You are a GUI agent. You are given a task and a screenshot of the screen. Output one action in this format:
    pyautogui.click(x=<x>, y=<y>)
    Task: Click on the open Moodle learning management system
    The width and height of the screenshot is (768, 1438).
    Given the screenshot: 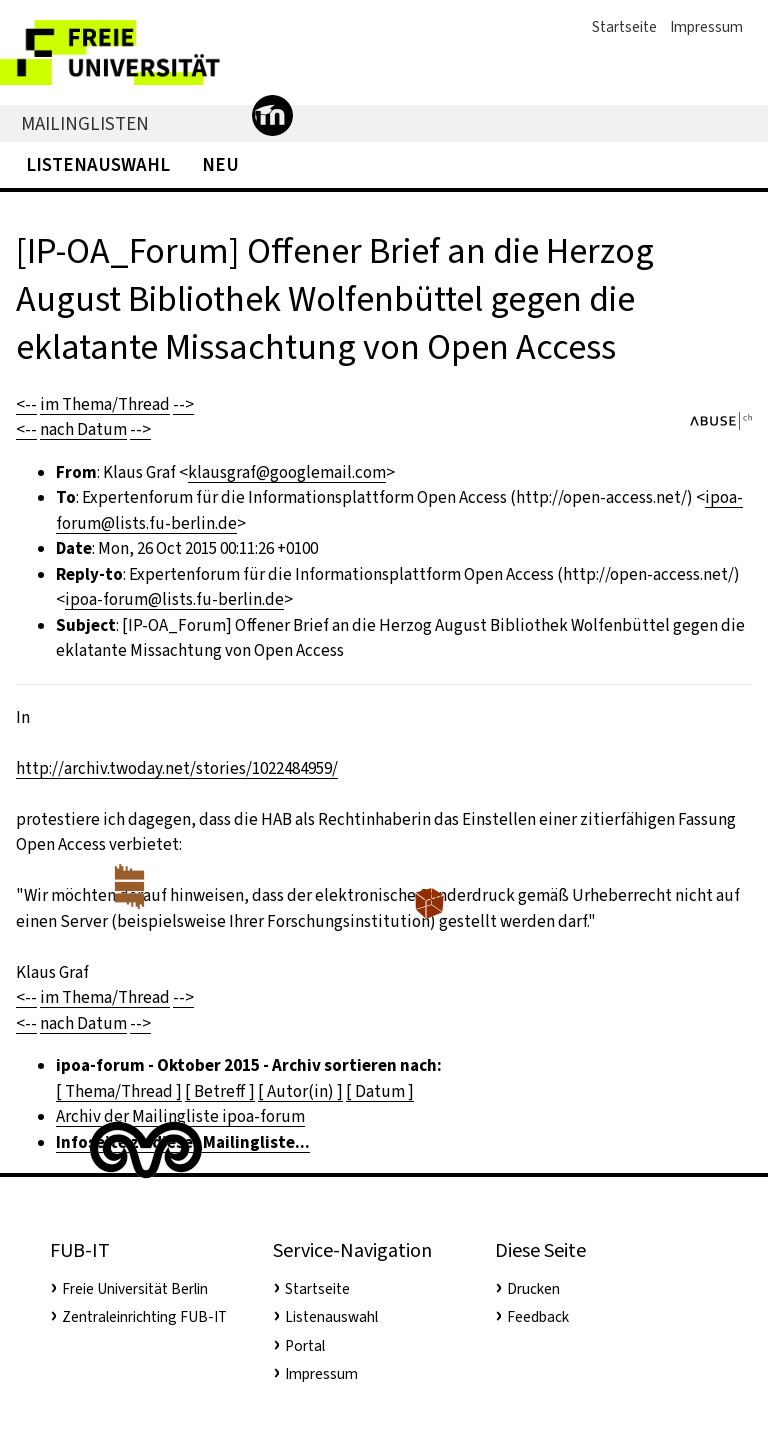 What is the action you would take?
    pyautogui.click(x=272, y=115)
    